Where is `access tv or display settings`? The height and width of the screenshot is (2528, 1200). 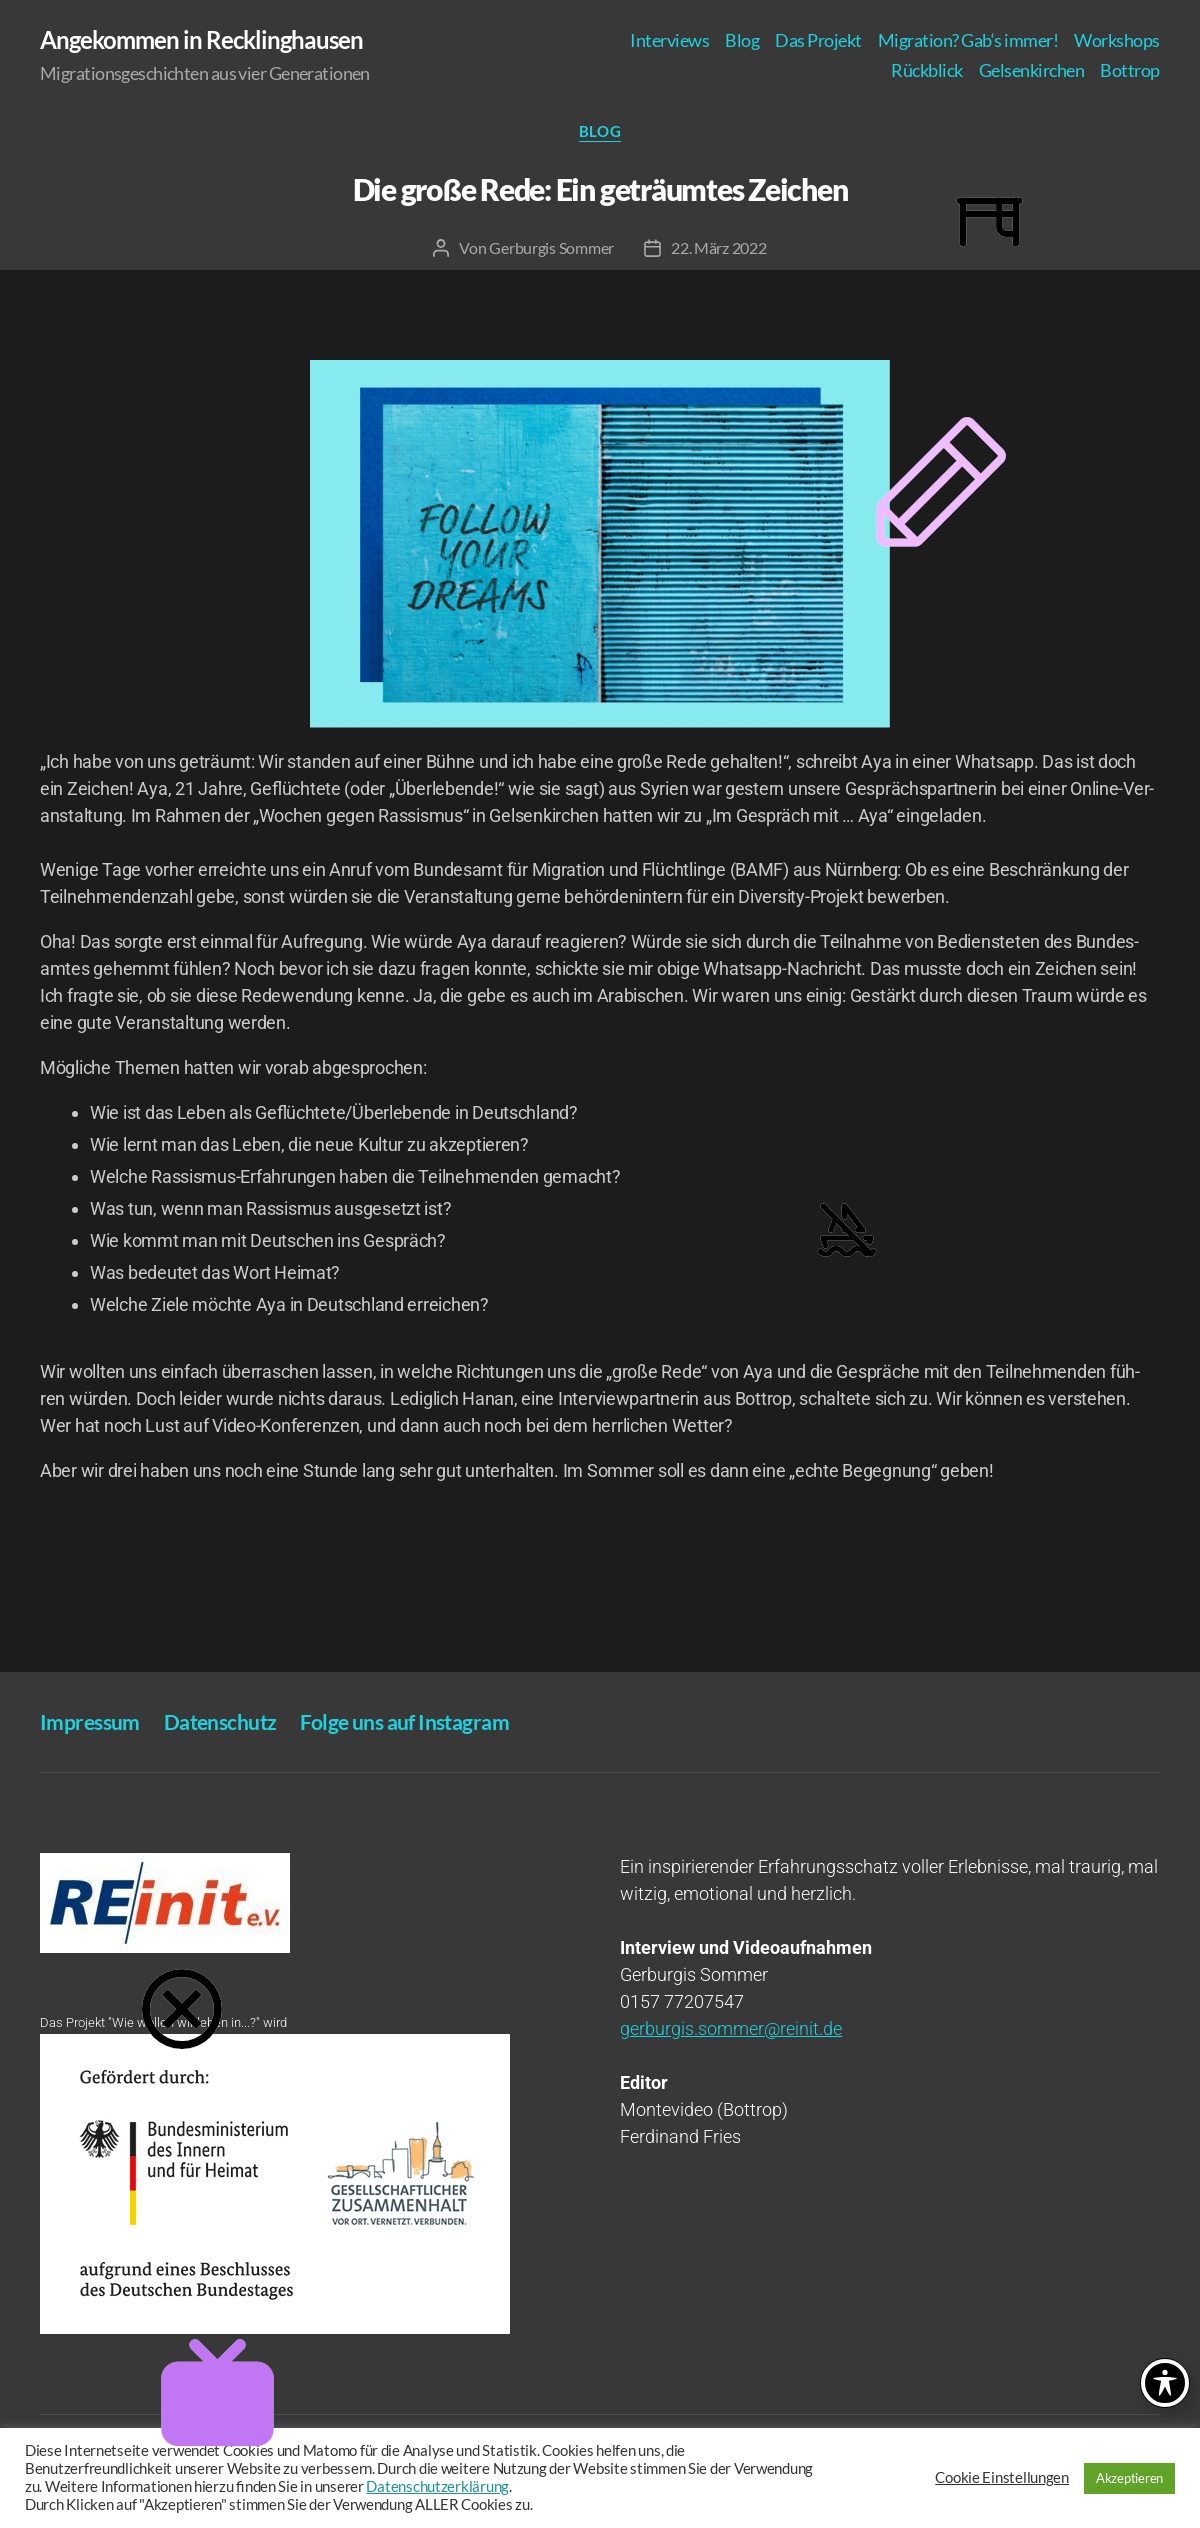 access tv or display settings is located at coordinates (217, 2395).